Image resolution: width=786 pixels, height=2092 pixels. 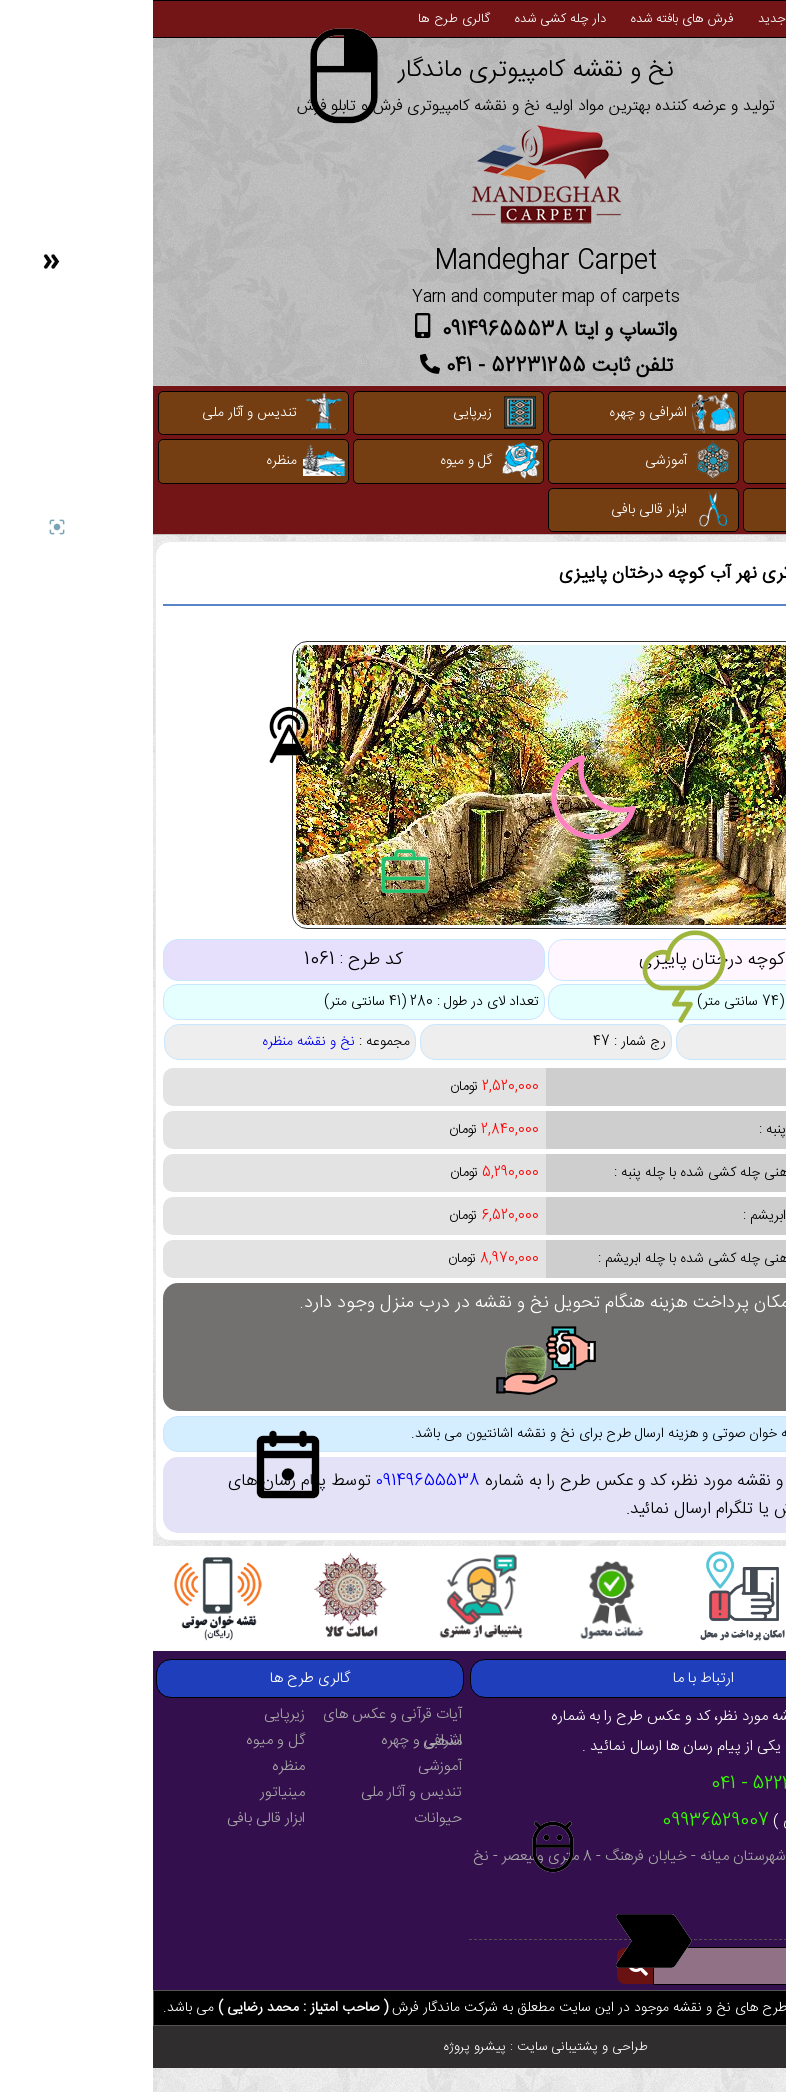 What do you see at coordinates (50, 261) in the screenshot?
I see `skip forward or advance to next item` at bounding box center [50, 261].